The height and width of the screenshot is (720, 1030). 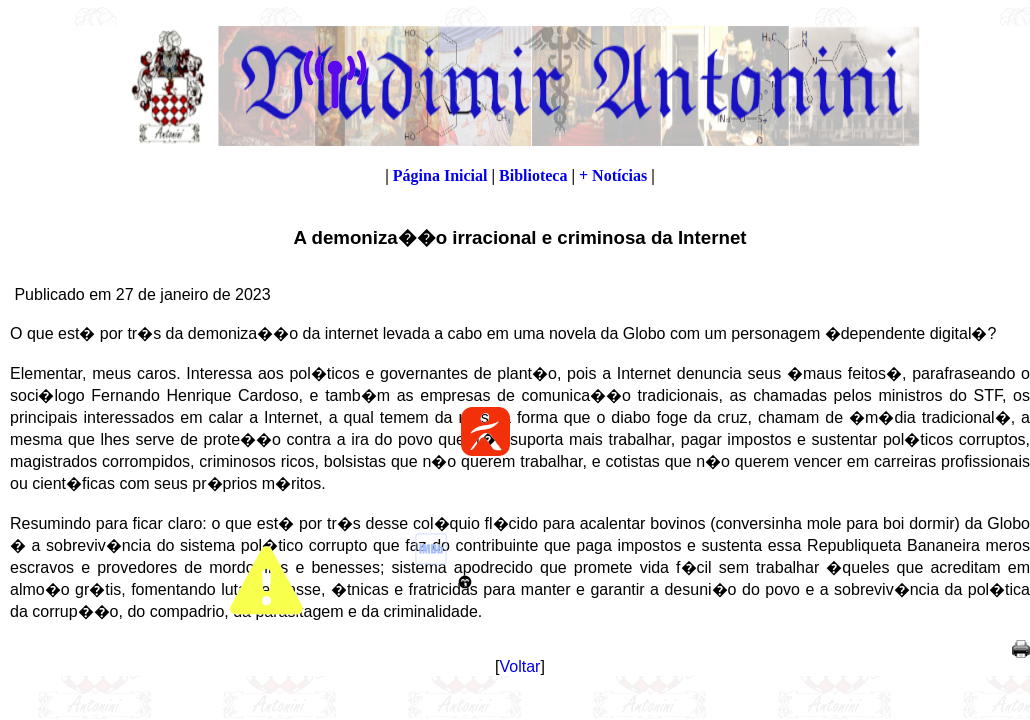 What do you see at coordinates (266, 582) in the screenshot?
I see `indicates a warning or caution state` at bounding box center [266, 582].